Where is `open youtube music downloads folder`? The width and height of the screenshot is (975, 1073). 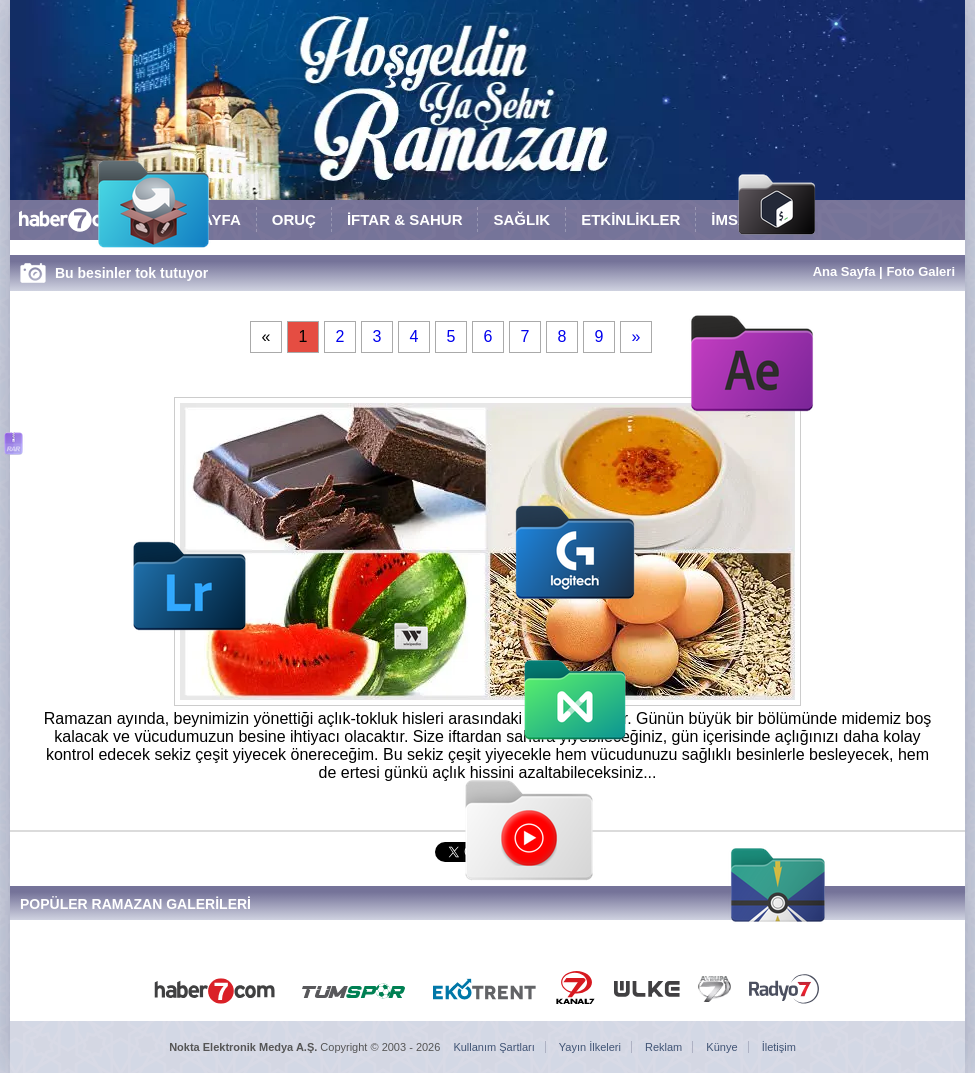
open youtube music downloads folder is located at coordinates (528, 833).